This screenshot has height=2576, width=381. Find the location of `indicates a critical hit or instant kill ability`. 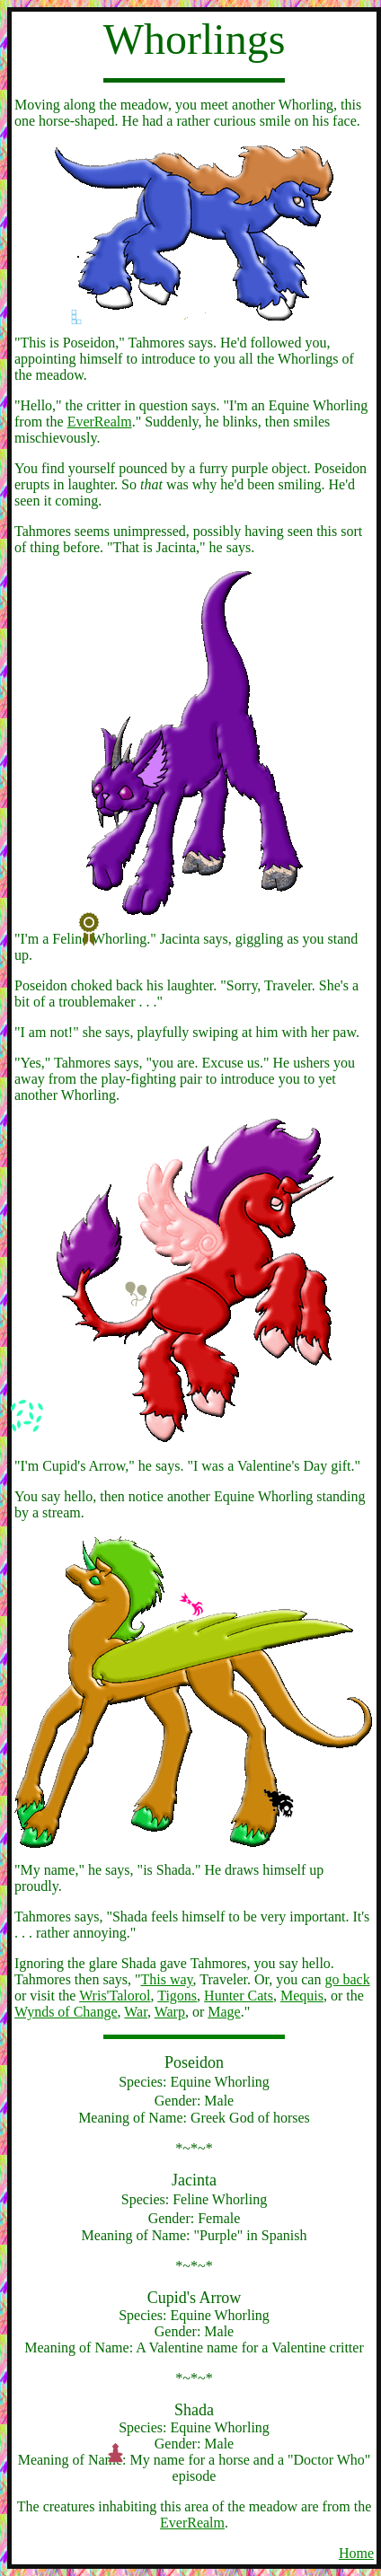

indicates a critical hit or instant kill ability is located at coordinates (279, 1804).